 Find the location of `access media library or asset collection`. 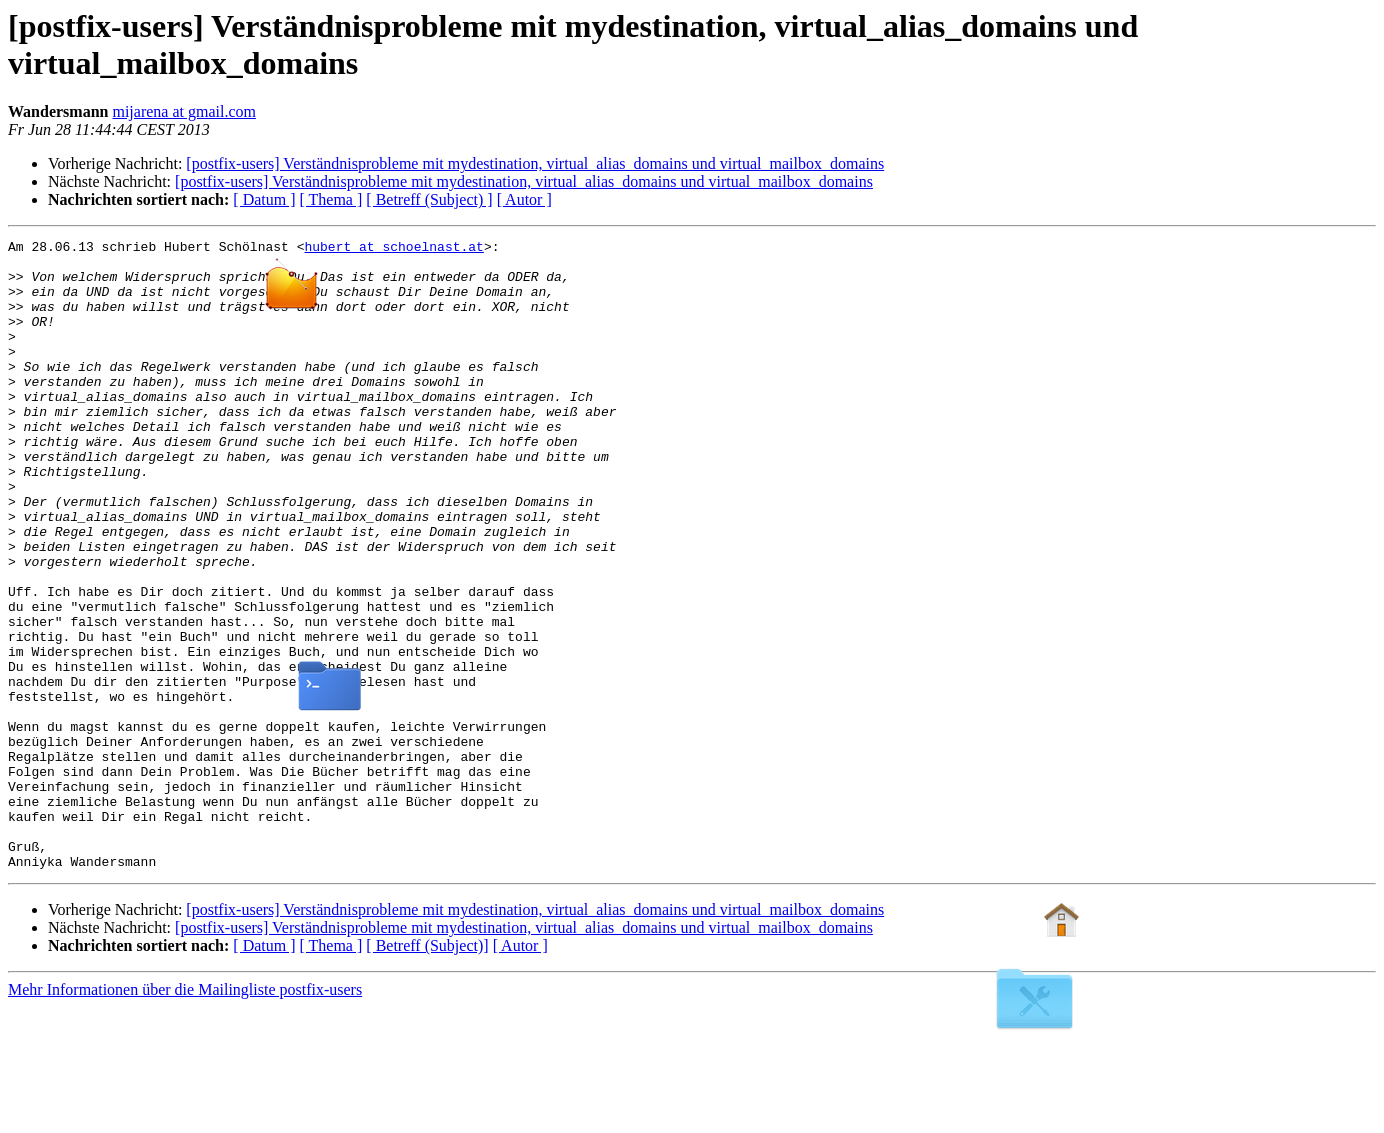

access media library or asset collection is located at coordinates (291, 283).